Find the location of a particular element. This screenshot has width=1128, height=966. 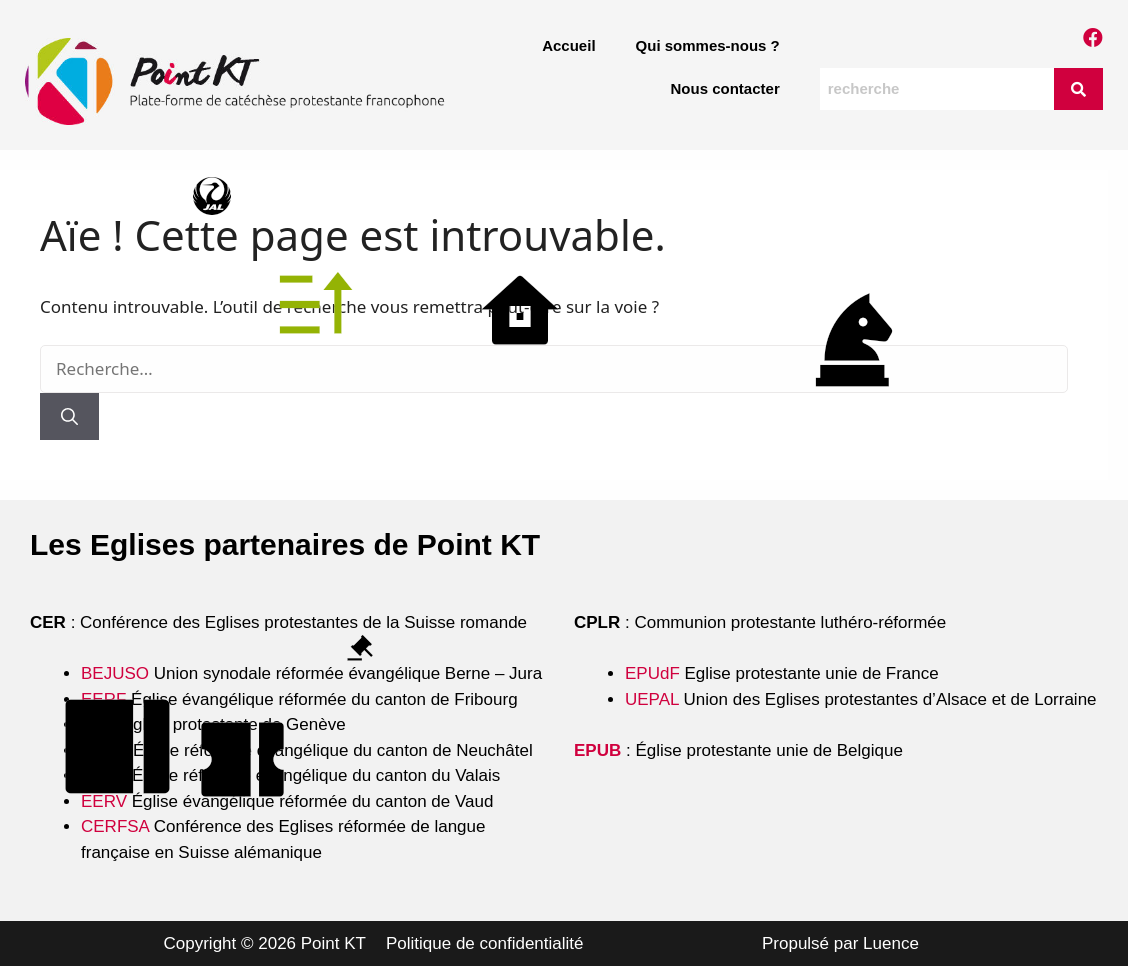

sort items in ascending order is located at coordinates (312, 304).